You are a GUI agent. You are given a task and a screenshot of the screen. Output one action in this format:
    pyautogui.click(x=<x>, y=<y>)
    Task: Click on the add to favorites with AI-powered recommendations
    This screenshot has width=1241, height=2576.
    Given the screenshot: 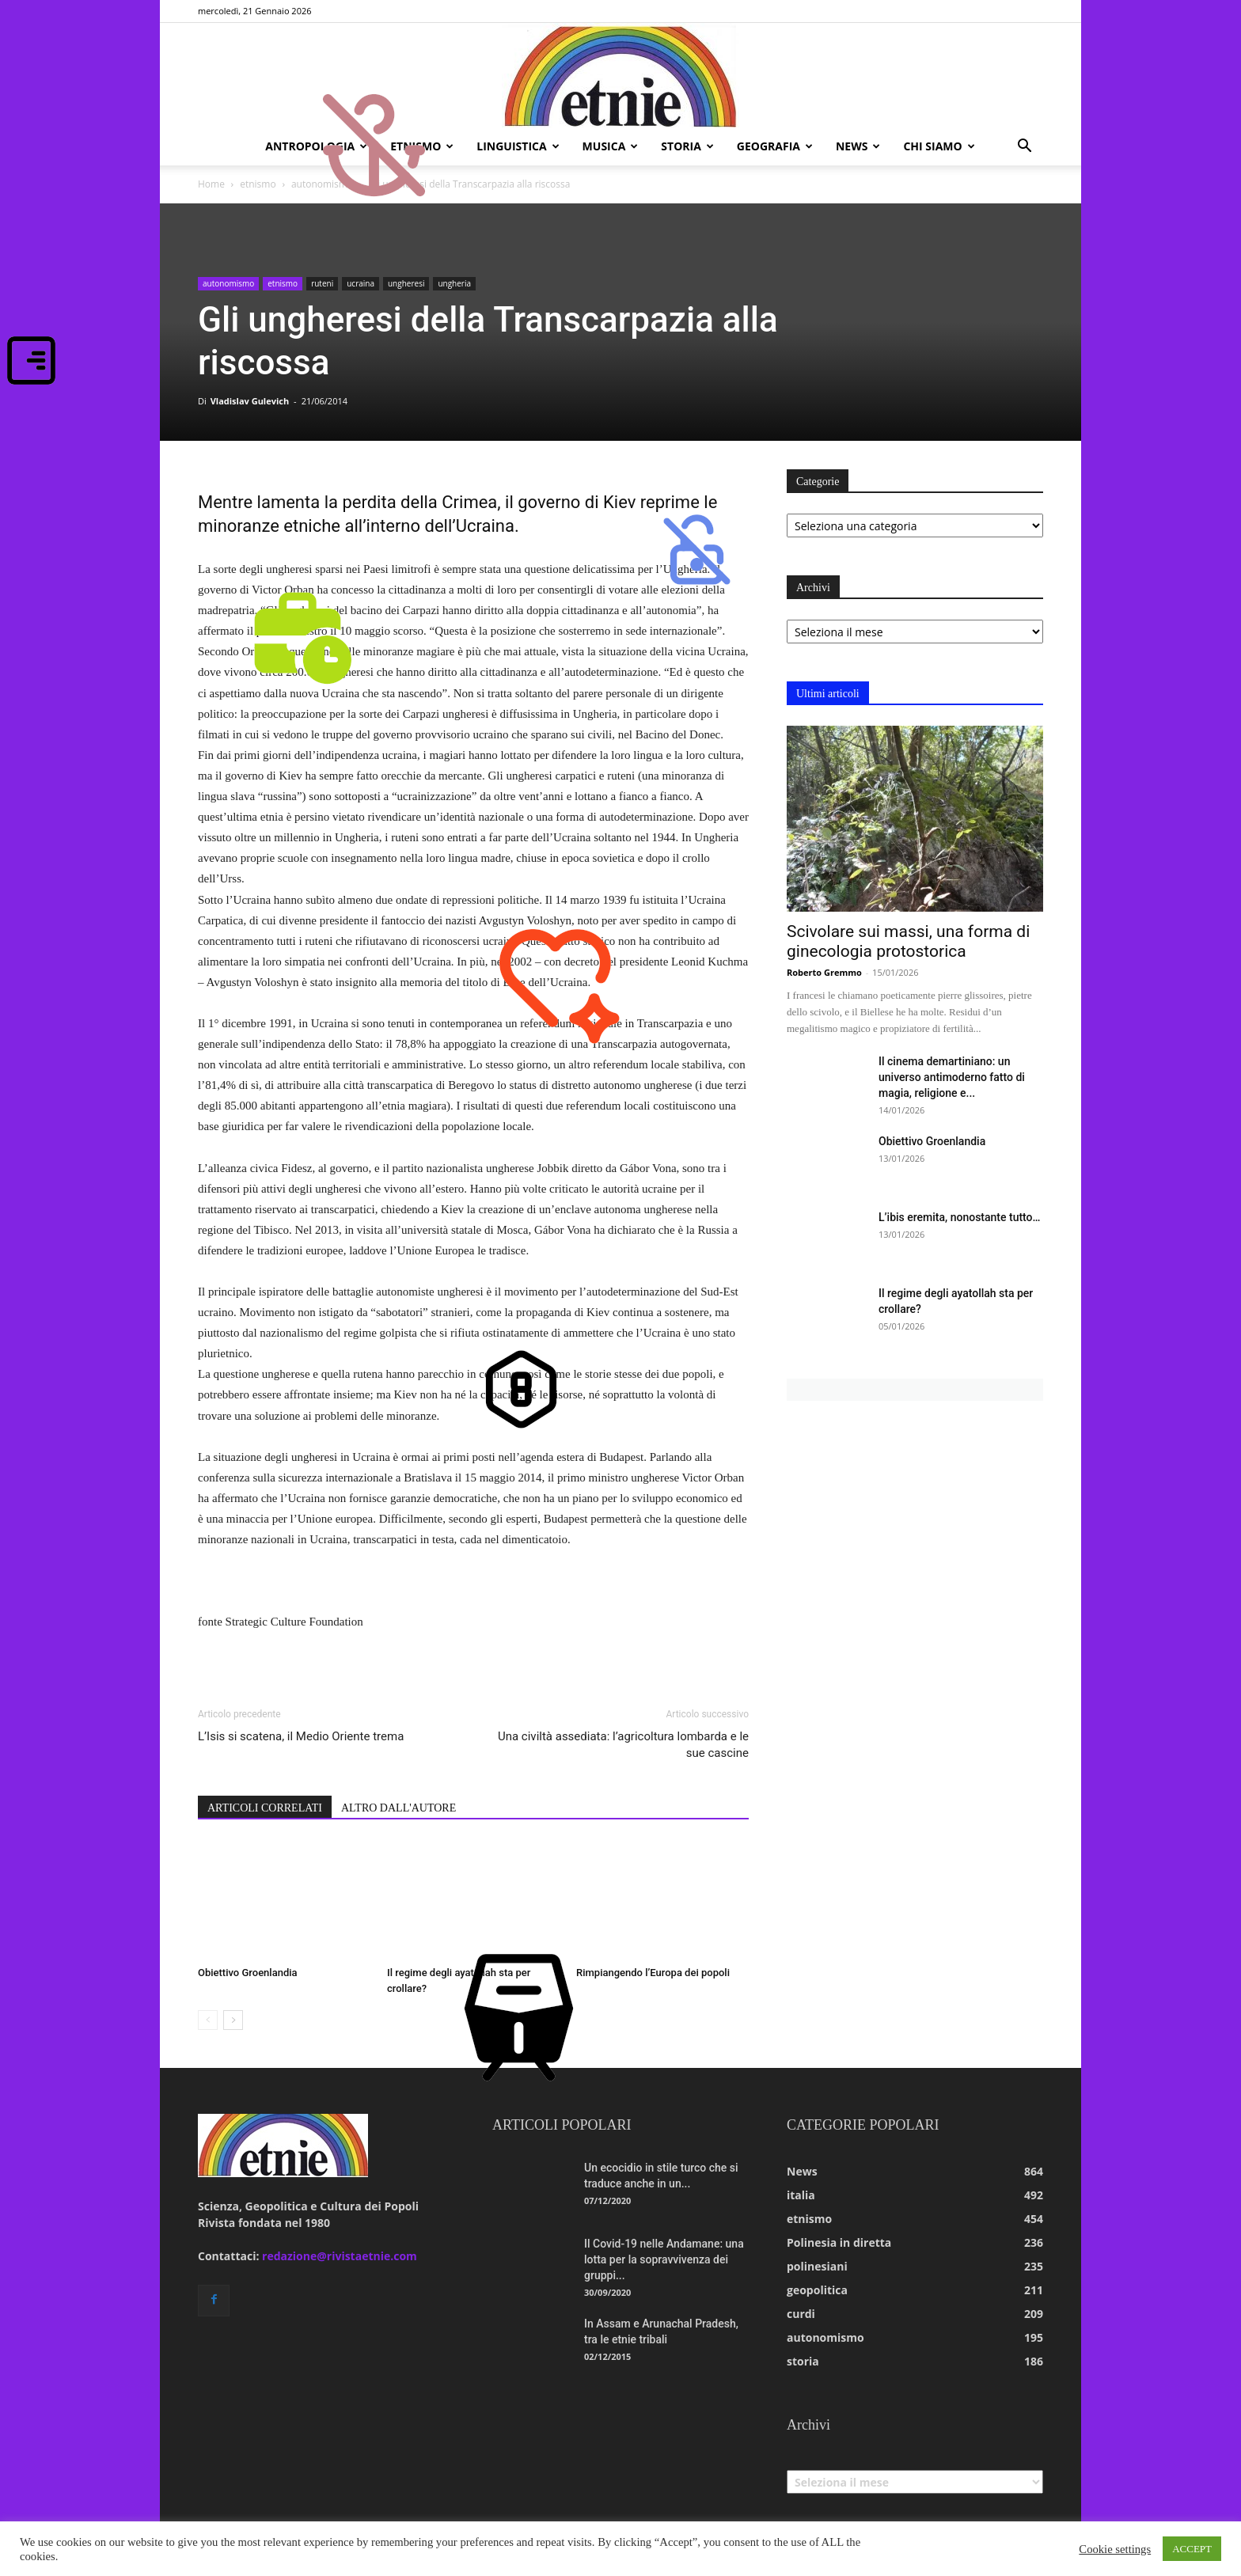 What is the action you would take?
    pyautogui.click(x=555, y=979)
    